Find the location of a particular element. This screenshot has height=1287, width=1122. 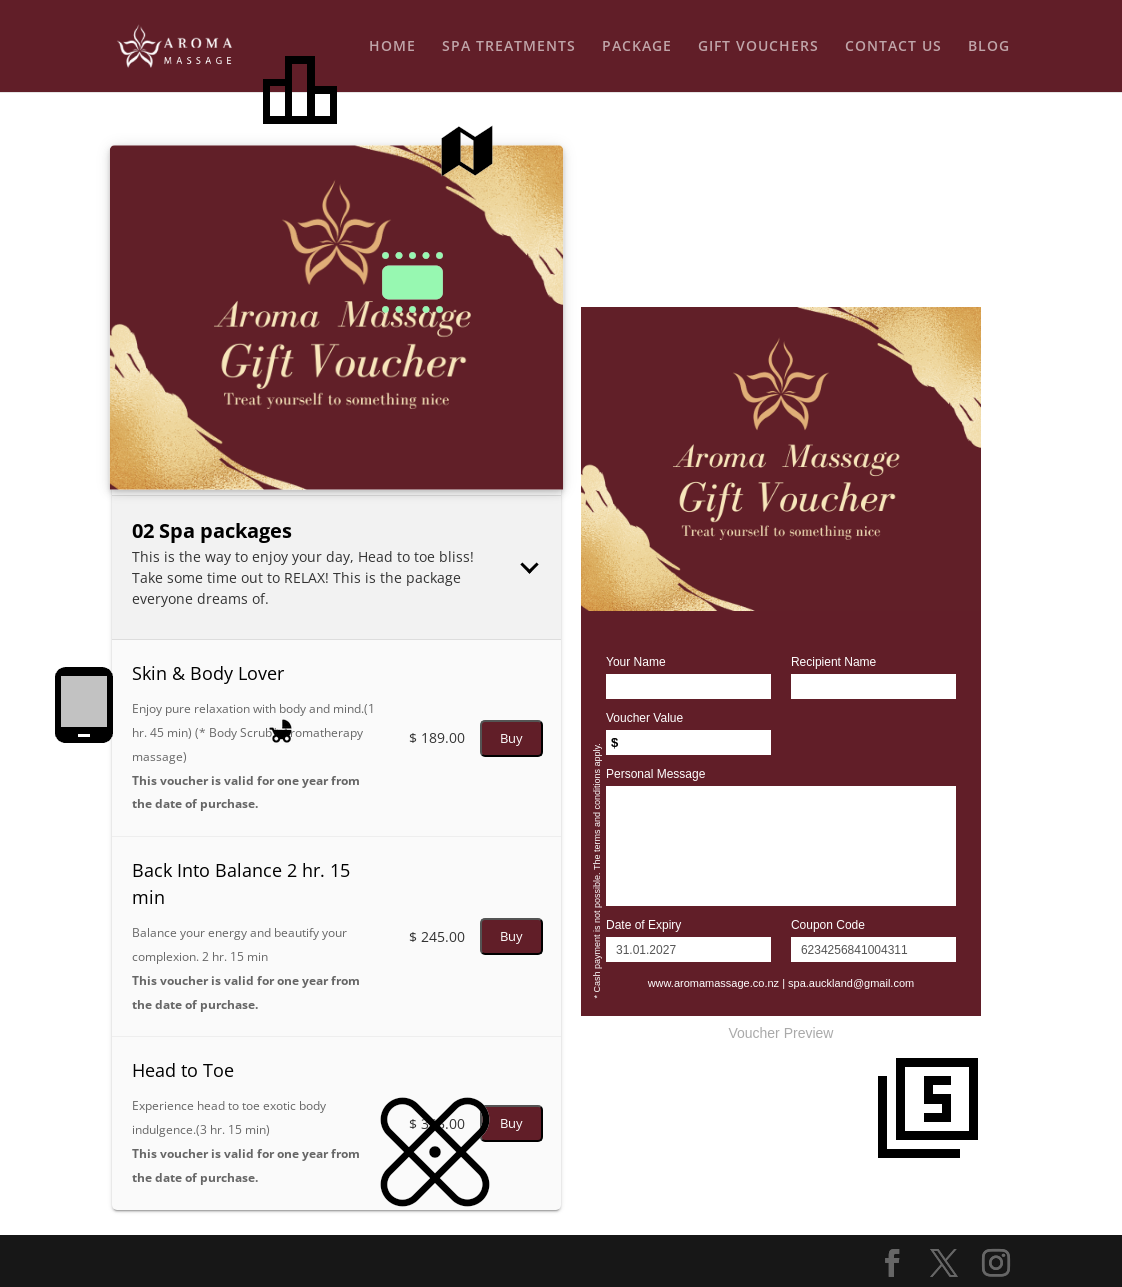

filter or view 5 items is located at coordinates (928, 1108).